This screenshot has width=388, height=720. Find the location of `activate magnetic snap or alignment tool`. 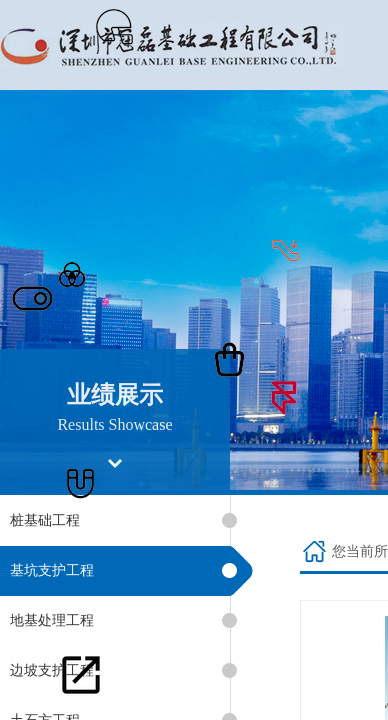

activate magnetic snap or alignment tool is located at coordinates (80, 482).